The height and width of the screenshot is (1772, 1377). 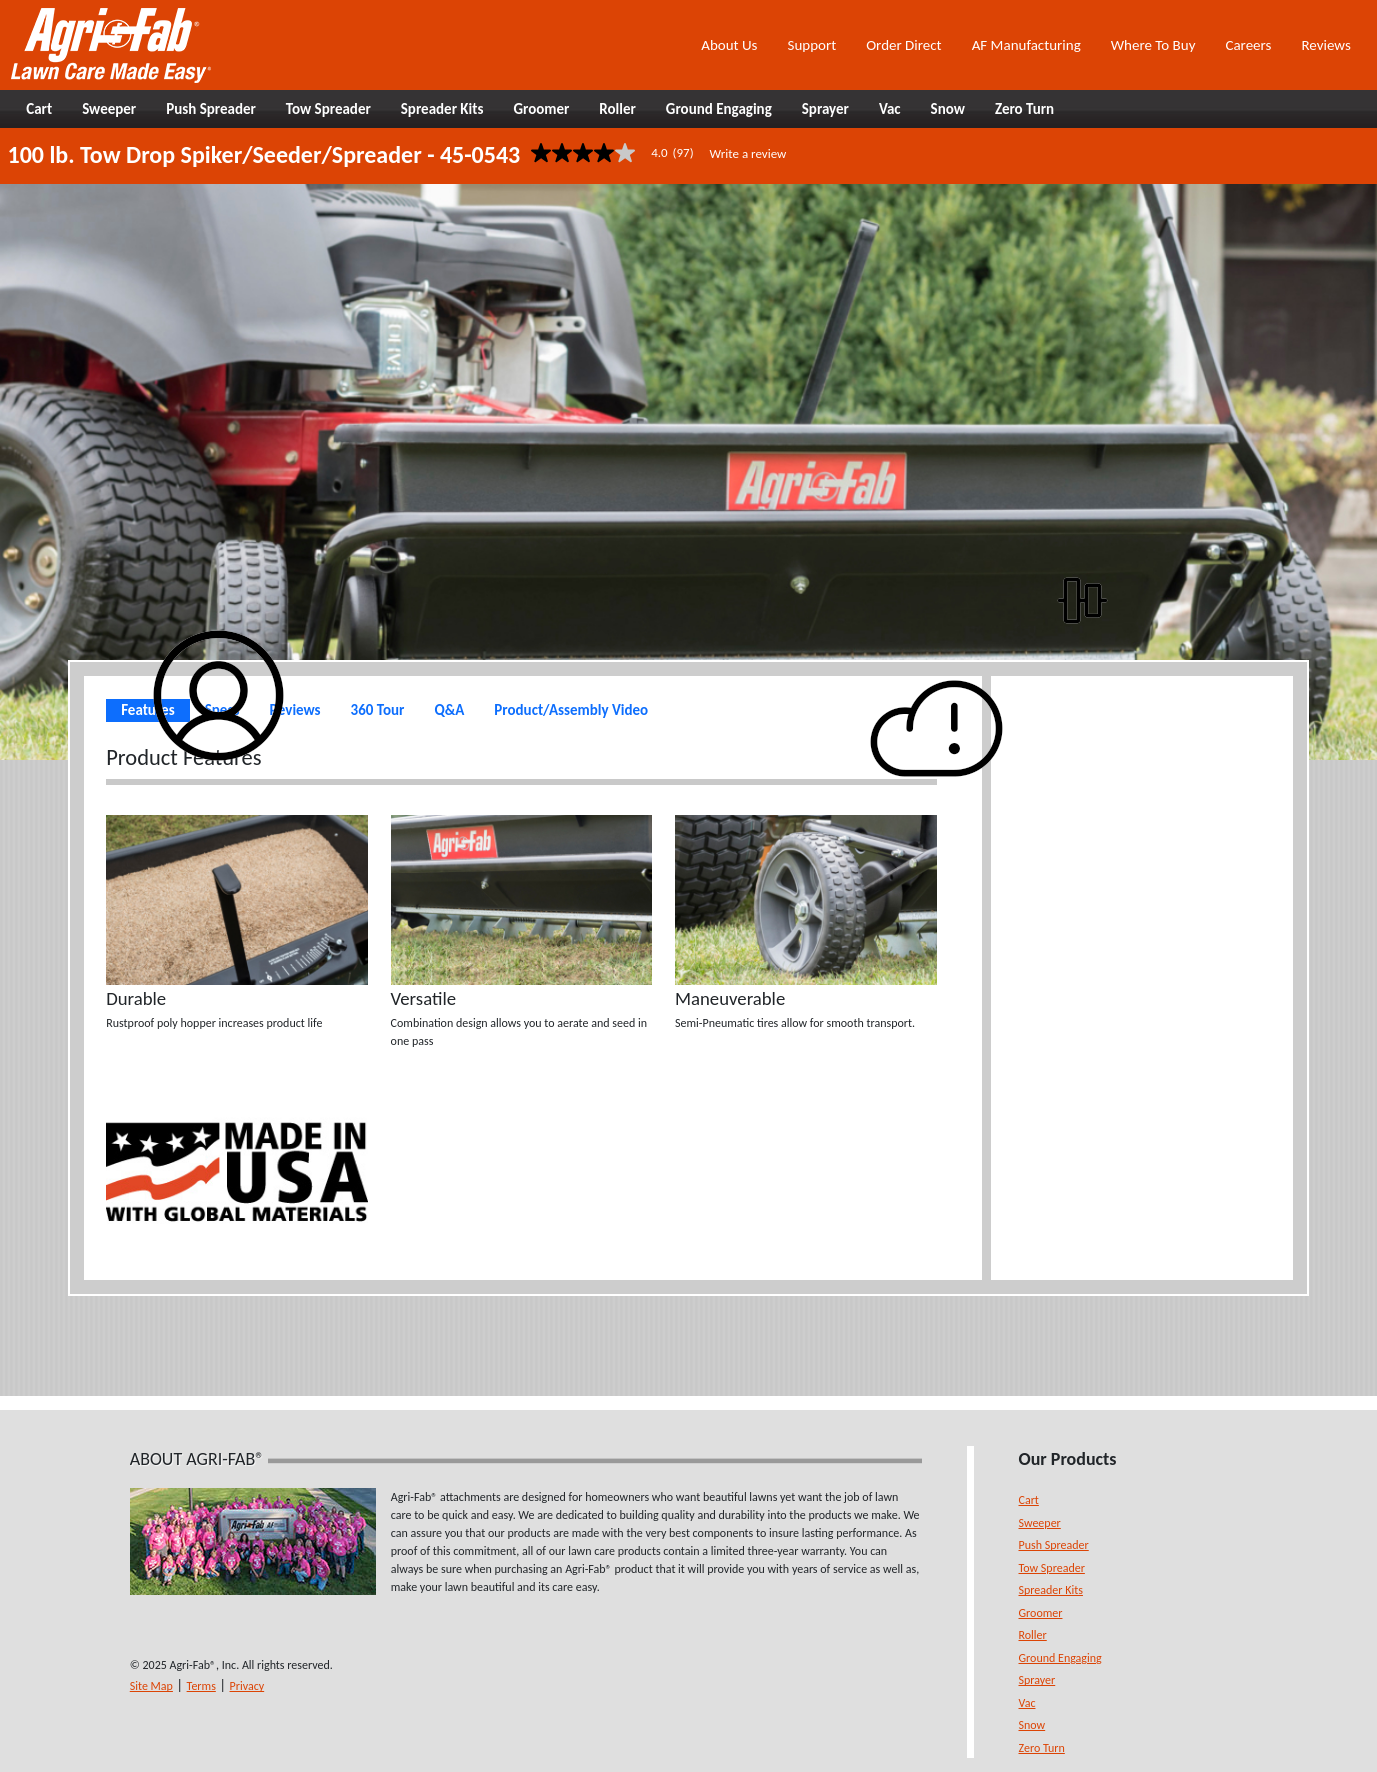 What do you see at coordinates (1082, 600) in the screenshot?
I see `align selected objects to vertical center` at bounding box center [1082, 600].